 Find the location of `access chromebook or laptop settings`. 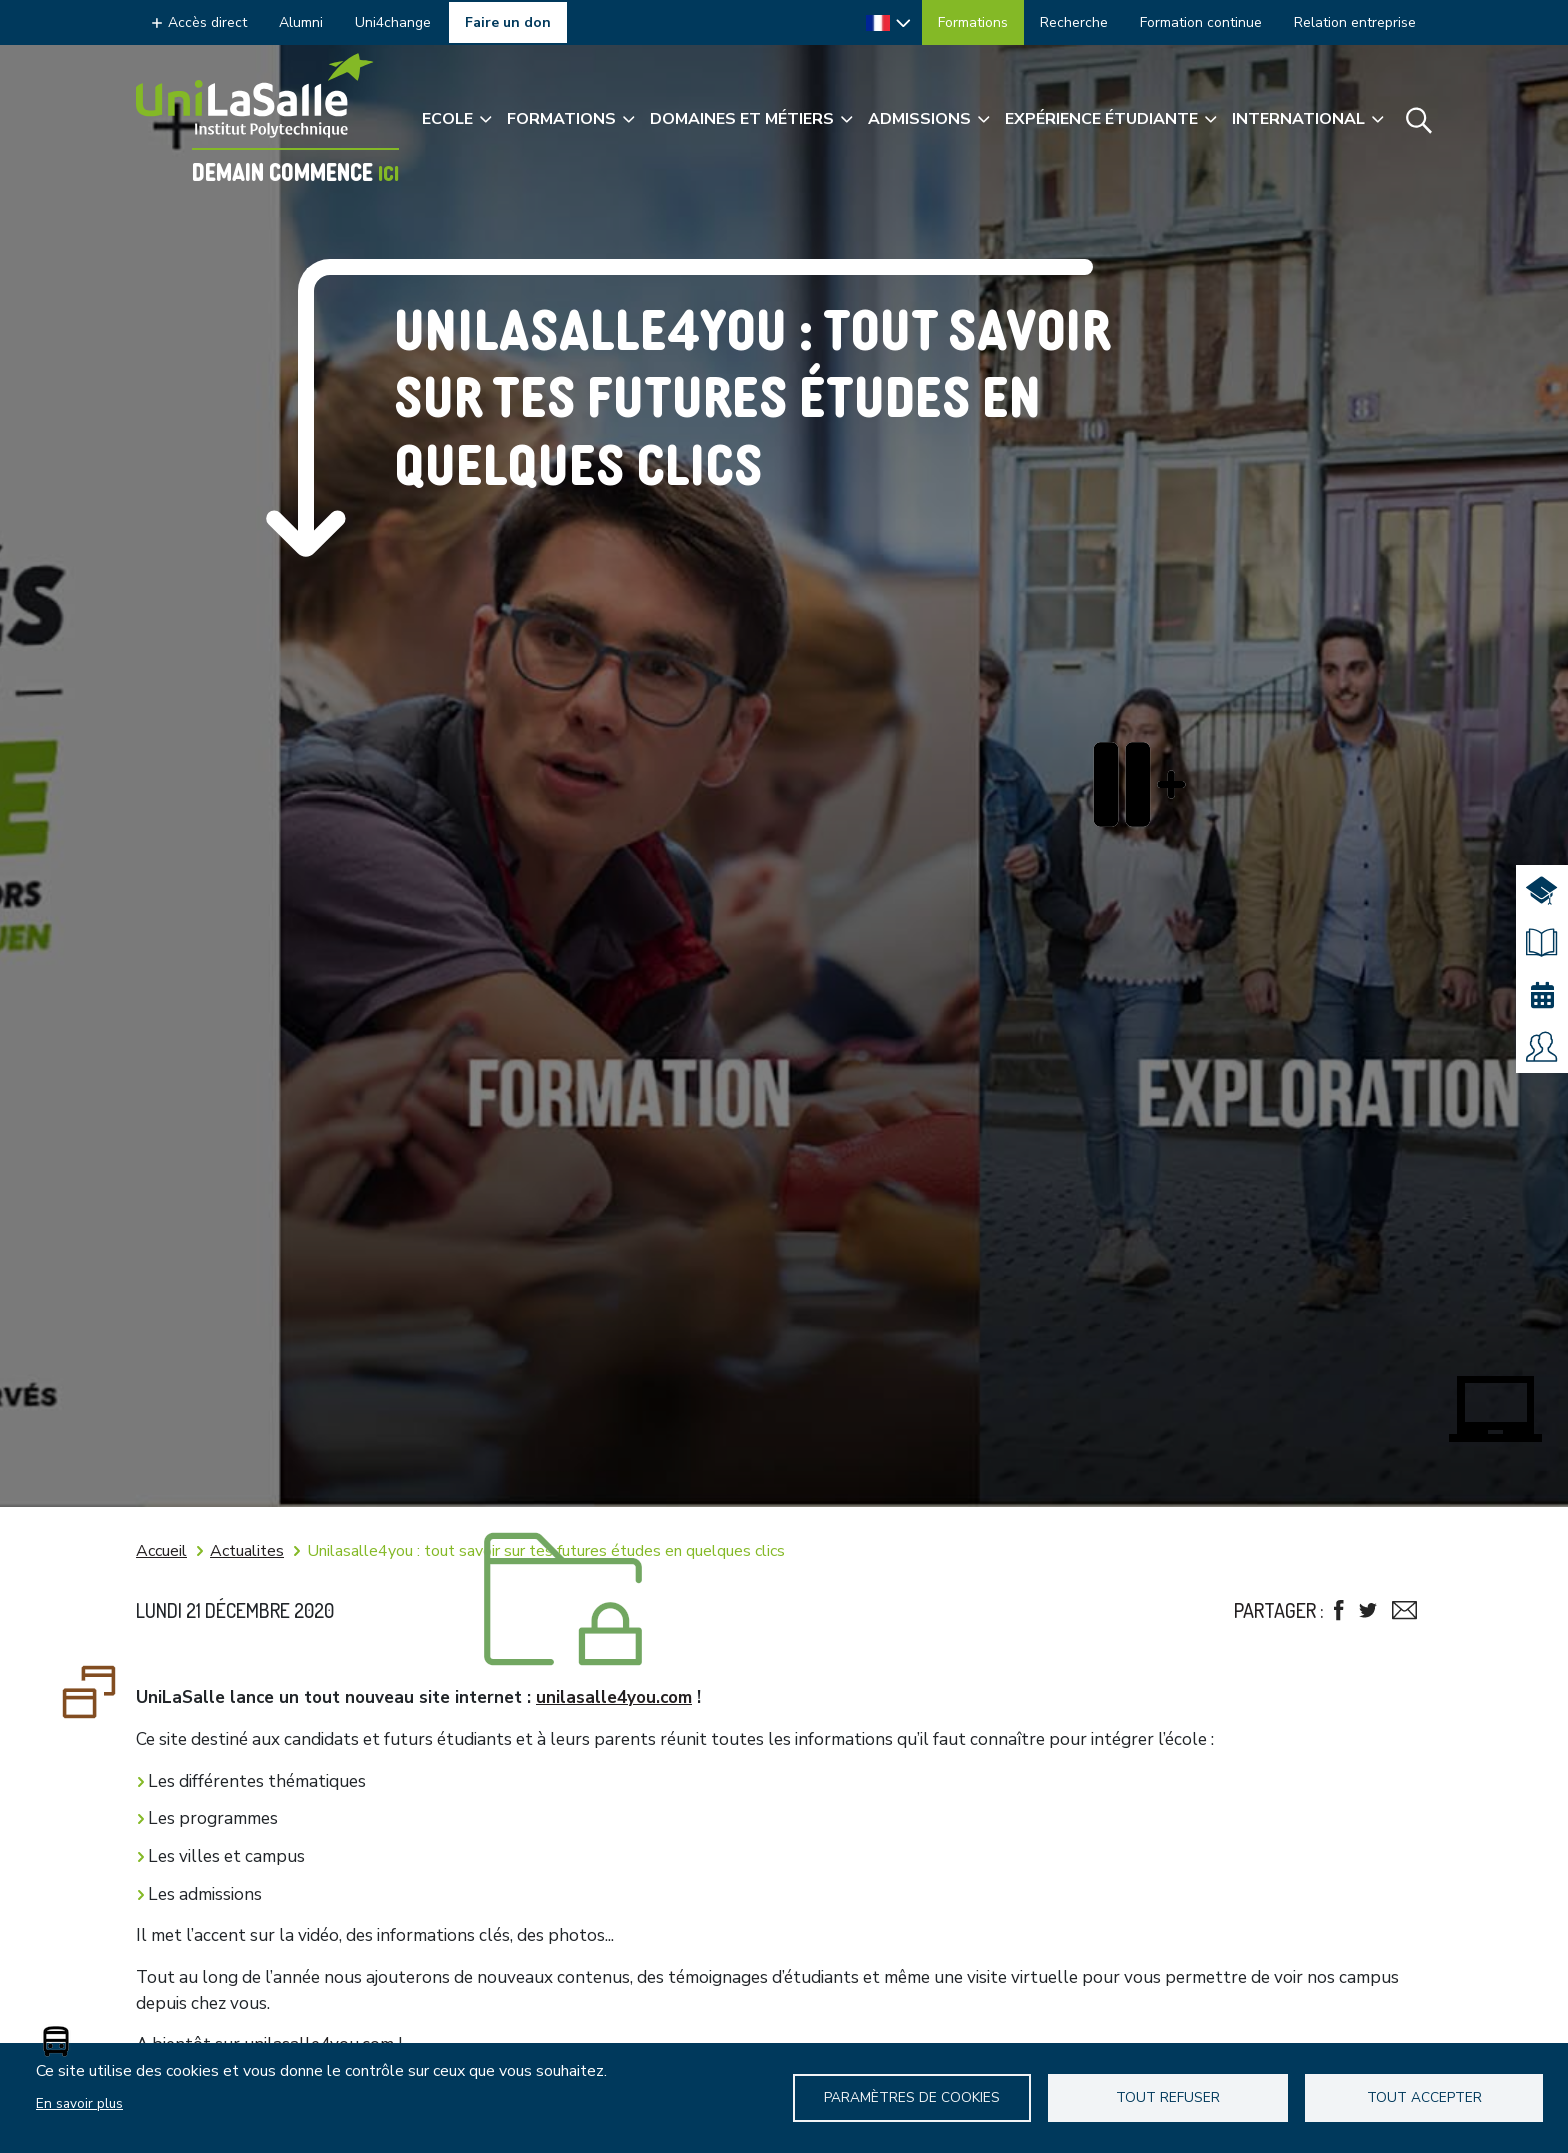

access chromebook or laptop settings is located at coordinates (1495, 1410).